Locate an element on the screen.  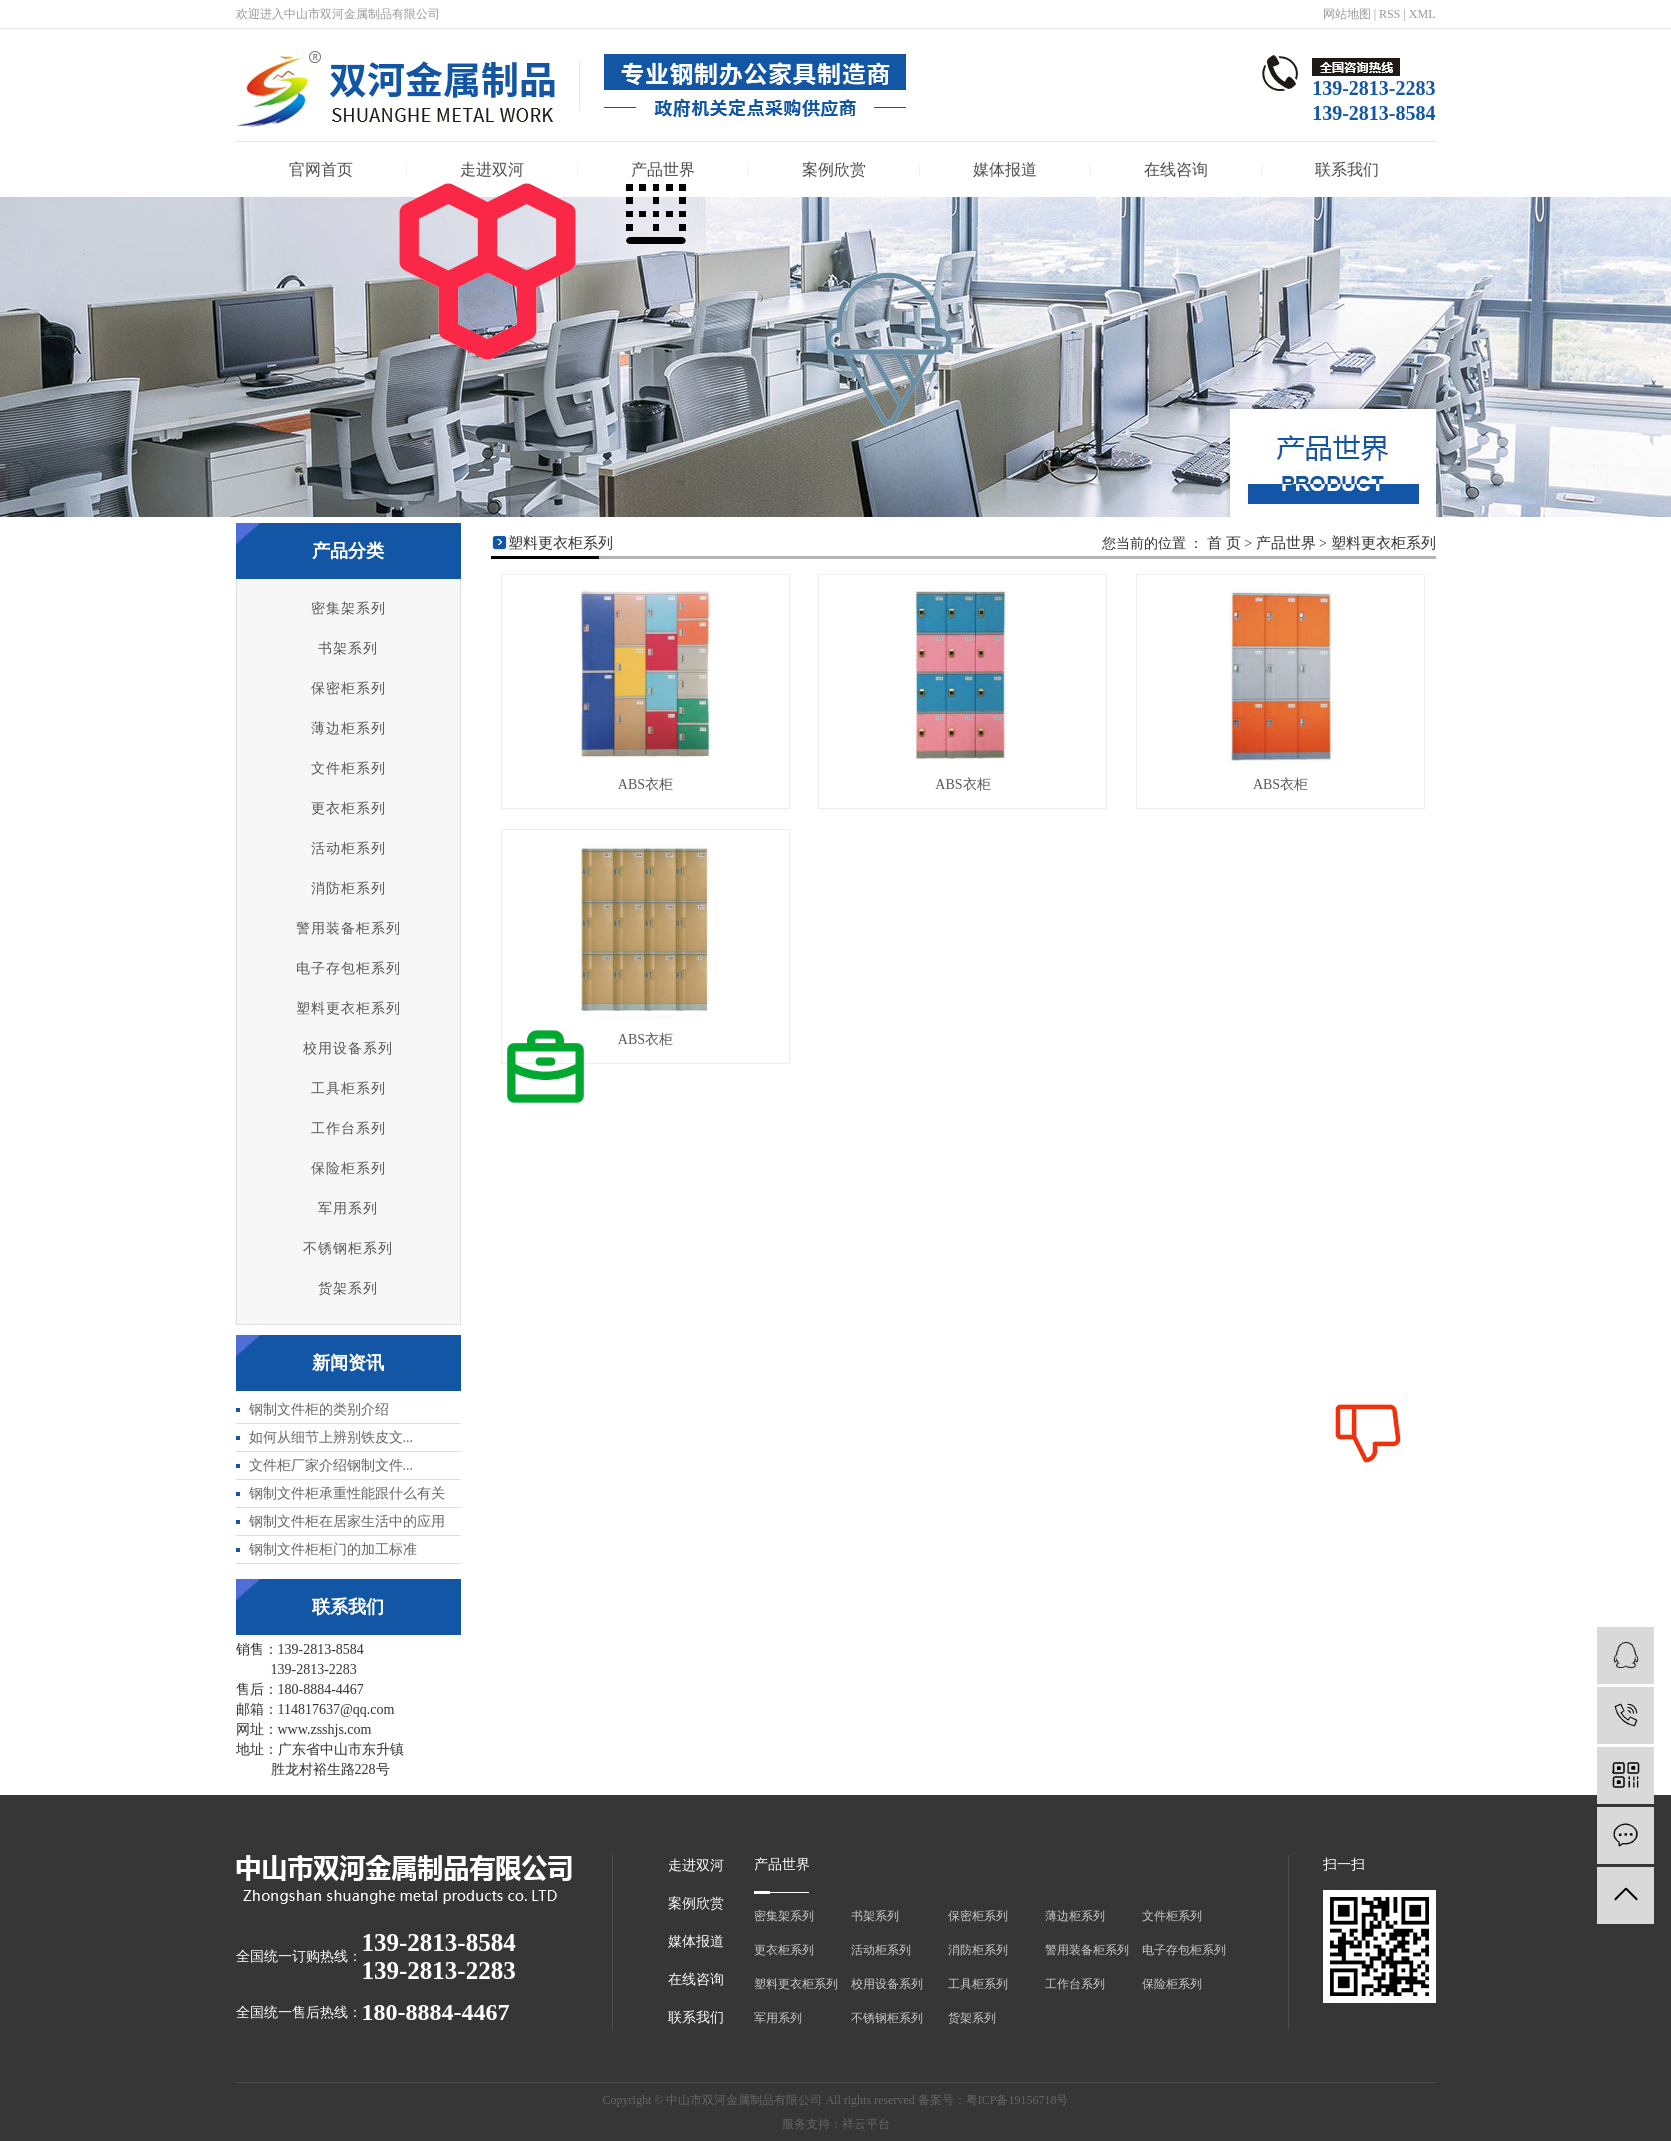
view cell or grid layout is located at coordinates (487, 271).